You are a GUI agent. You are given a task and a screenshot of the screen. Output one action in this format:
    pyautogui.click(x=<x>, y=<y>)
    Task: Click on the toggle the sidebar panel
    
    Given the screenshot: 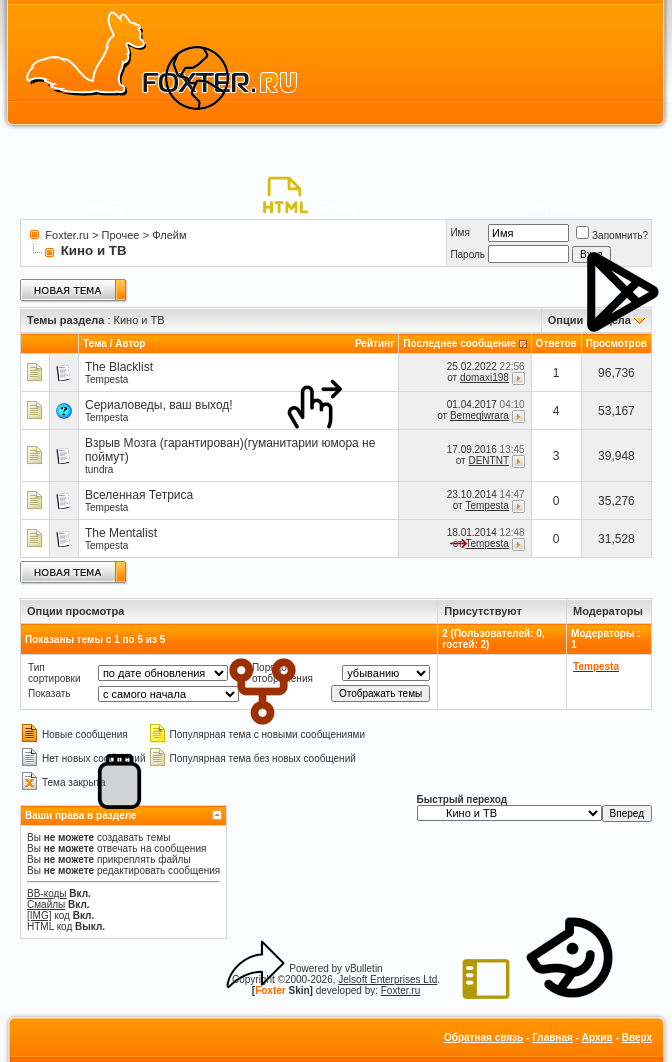 What is the action you would take?
    pyautogui.click(x=486, y=979)
    